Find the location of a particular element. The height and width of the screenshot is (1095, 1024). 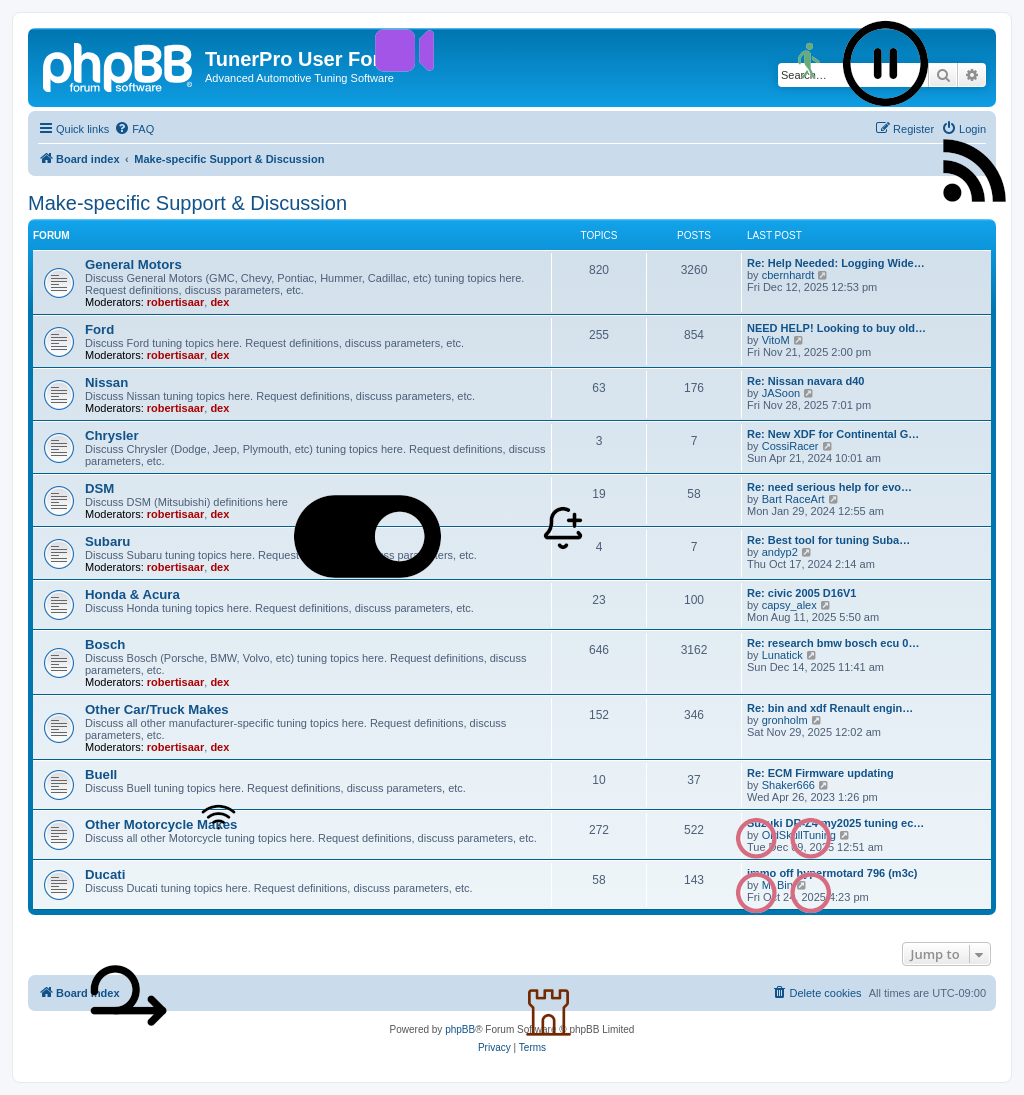

get walking directions is located at coordinates (809, 60).